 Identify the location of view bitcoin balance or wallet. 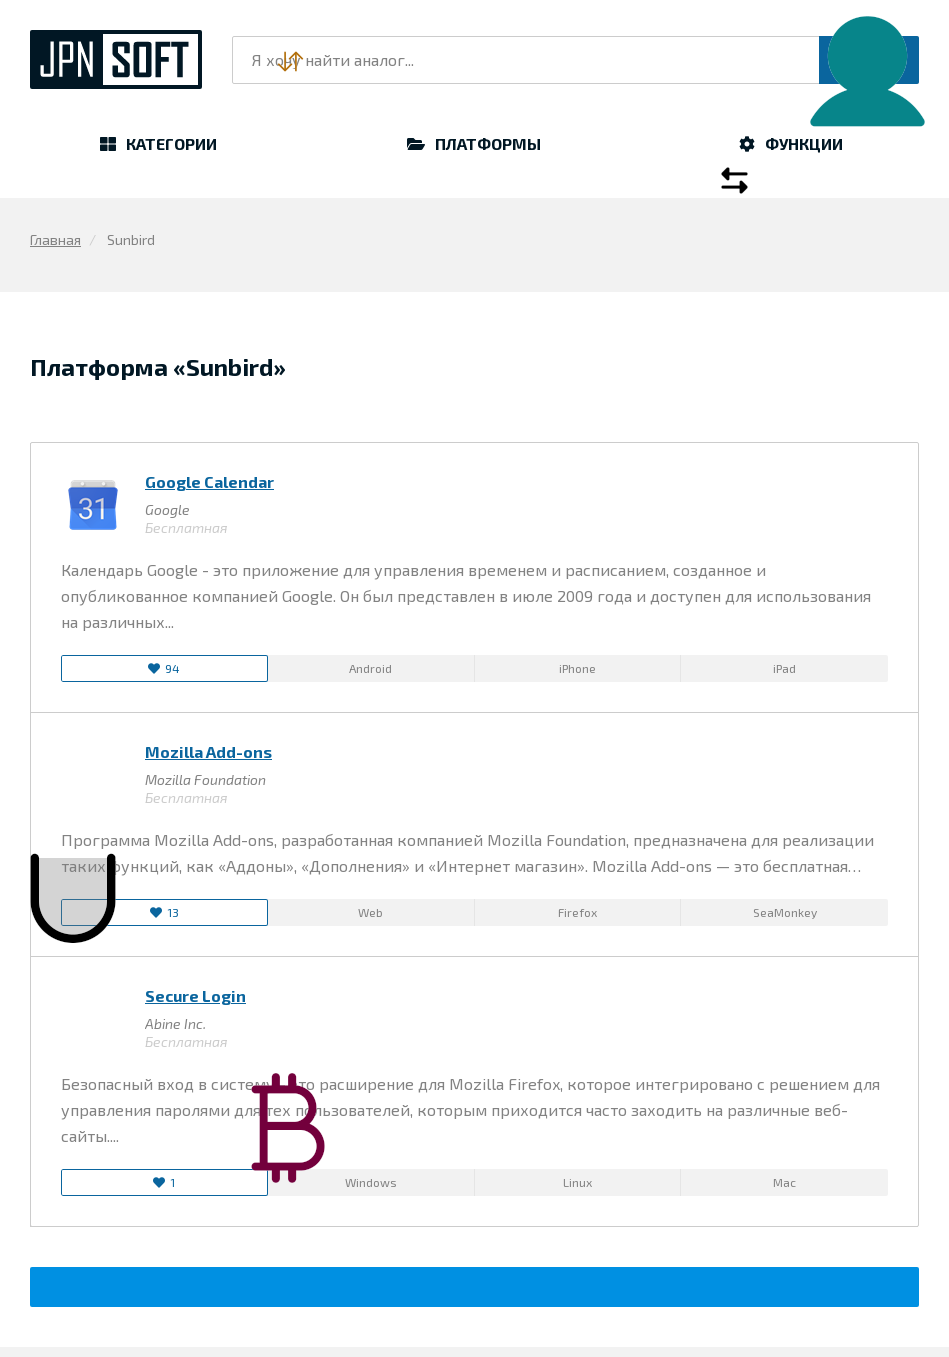
(284, 1130).